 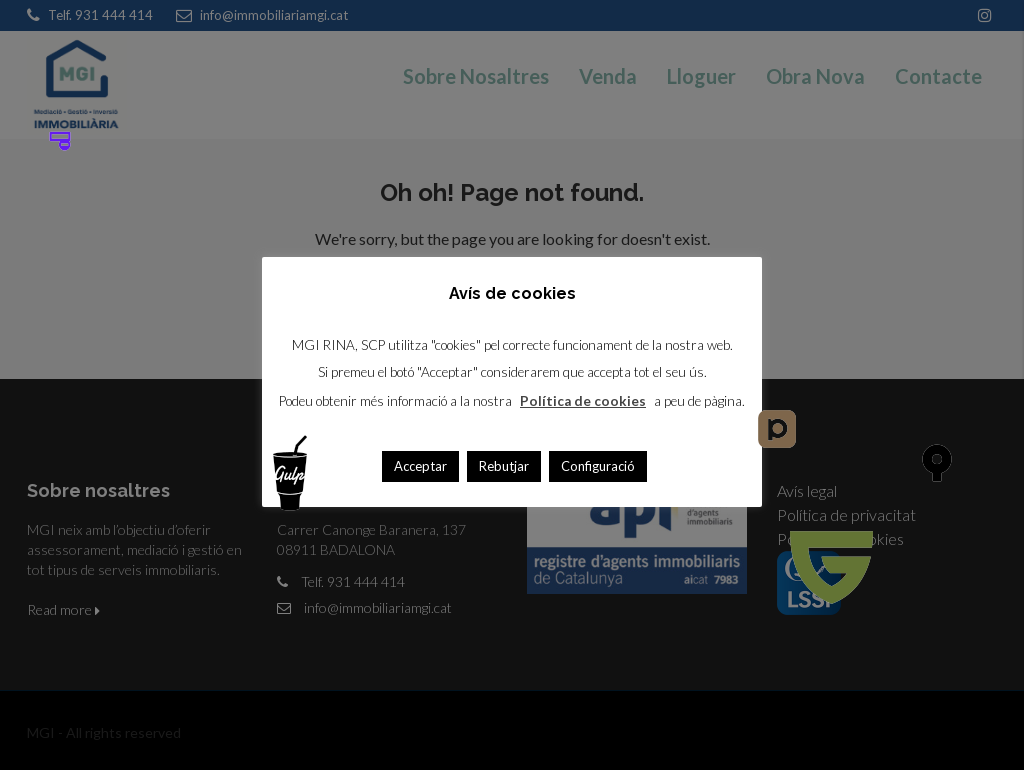 I want to click on gulp.js task runner logo, so click(x=290, y=473).